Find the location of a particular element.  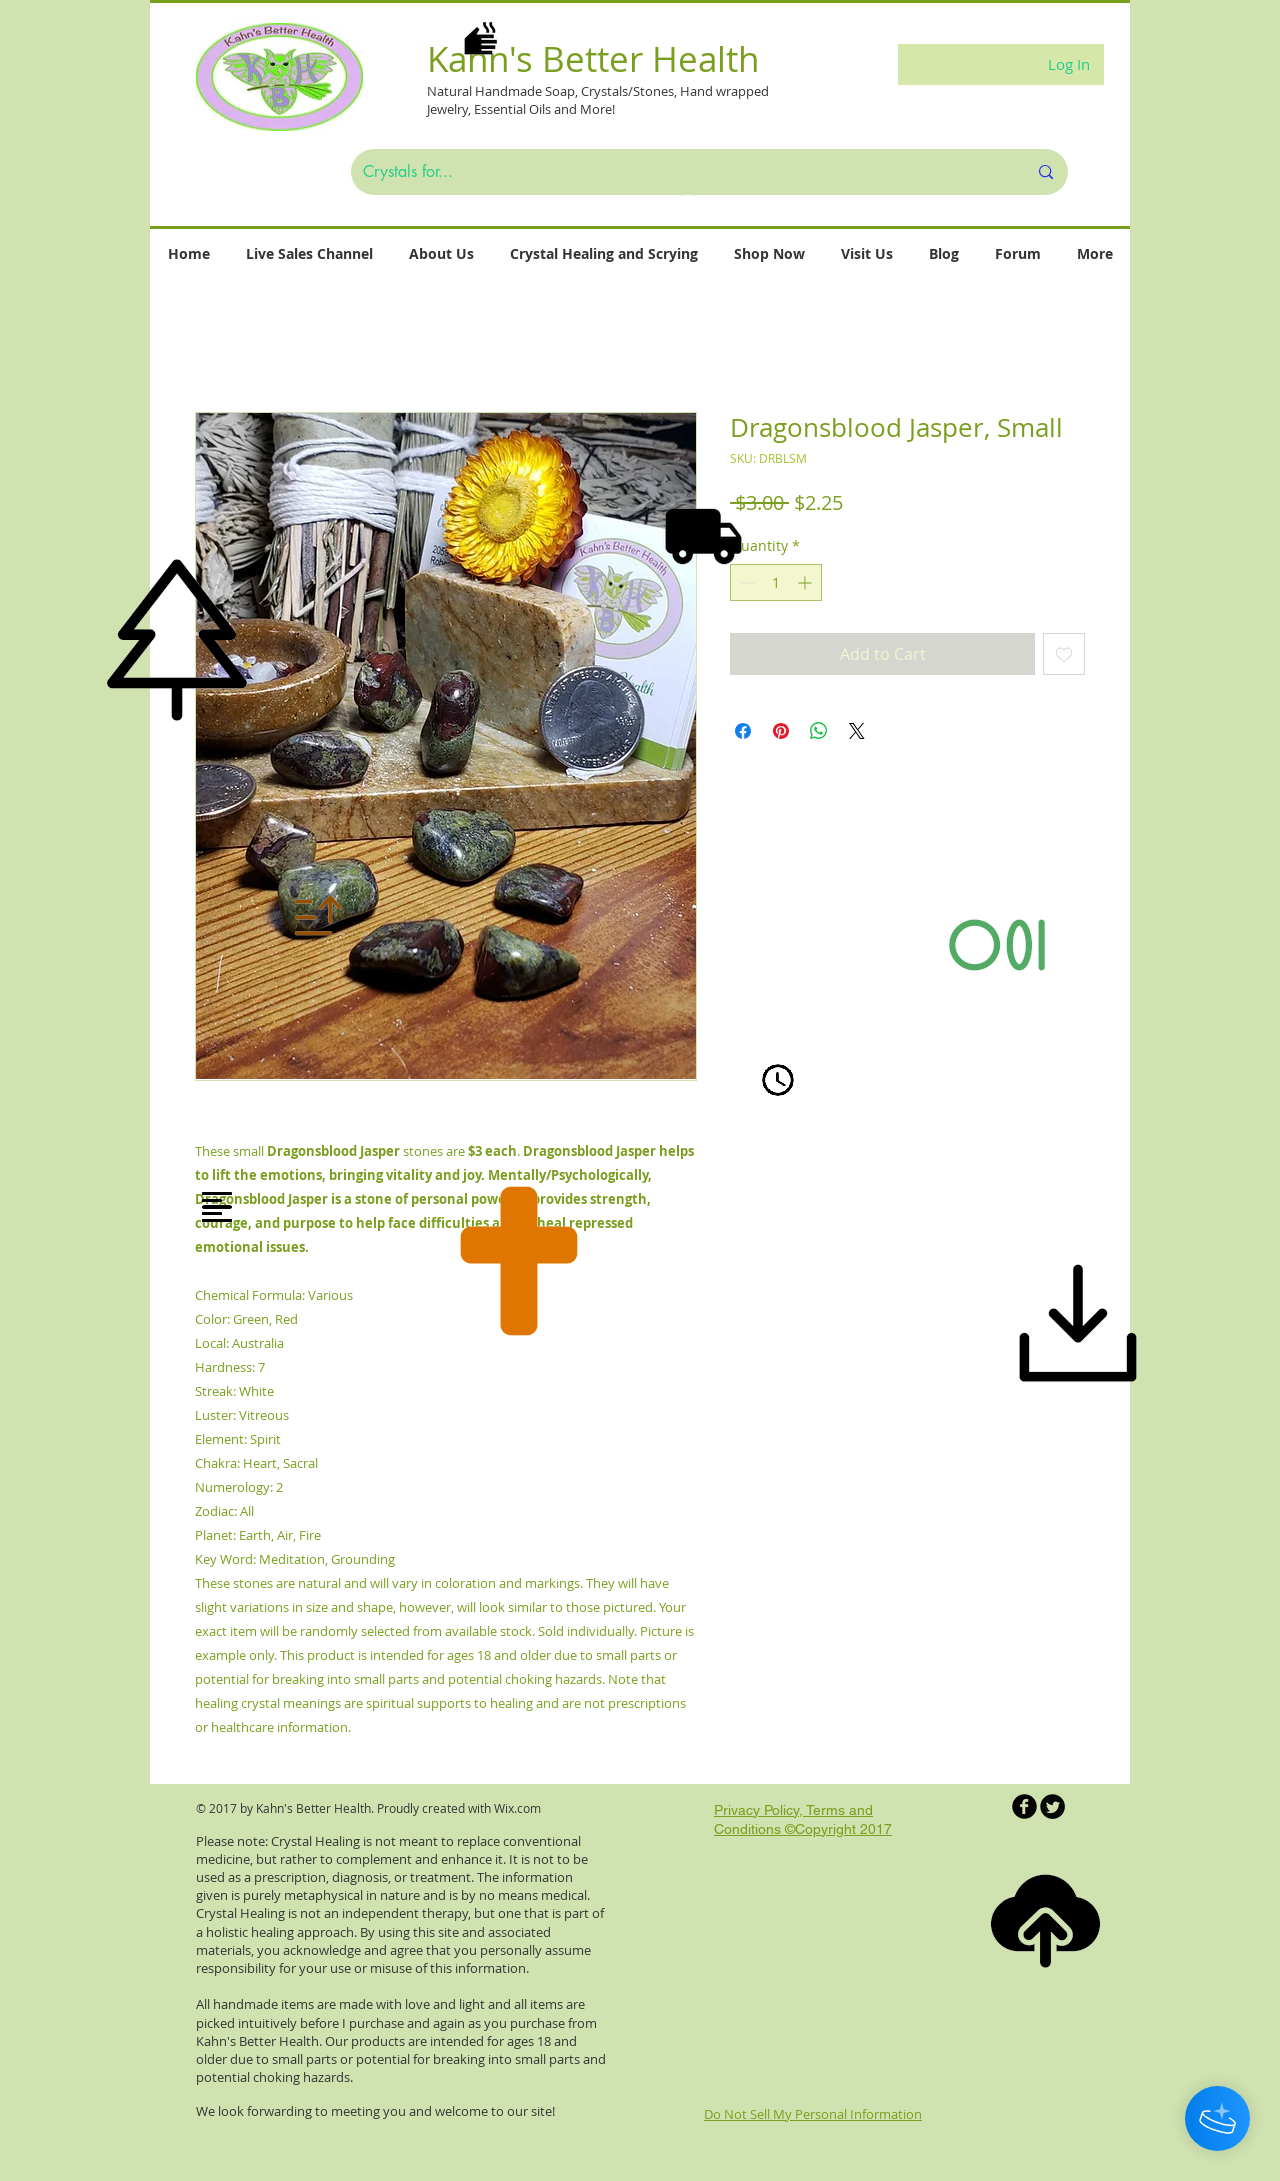

align text to the left is located at coordinates (217, 1207).